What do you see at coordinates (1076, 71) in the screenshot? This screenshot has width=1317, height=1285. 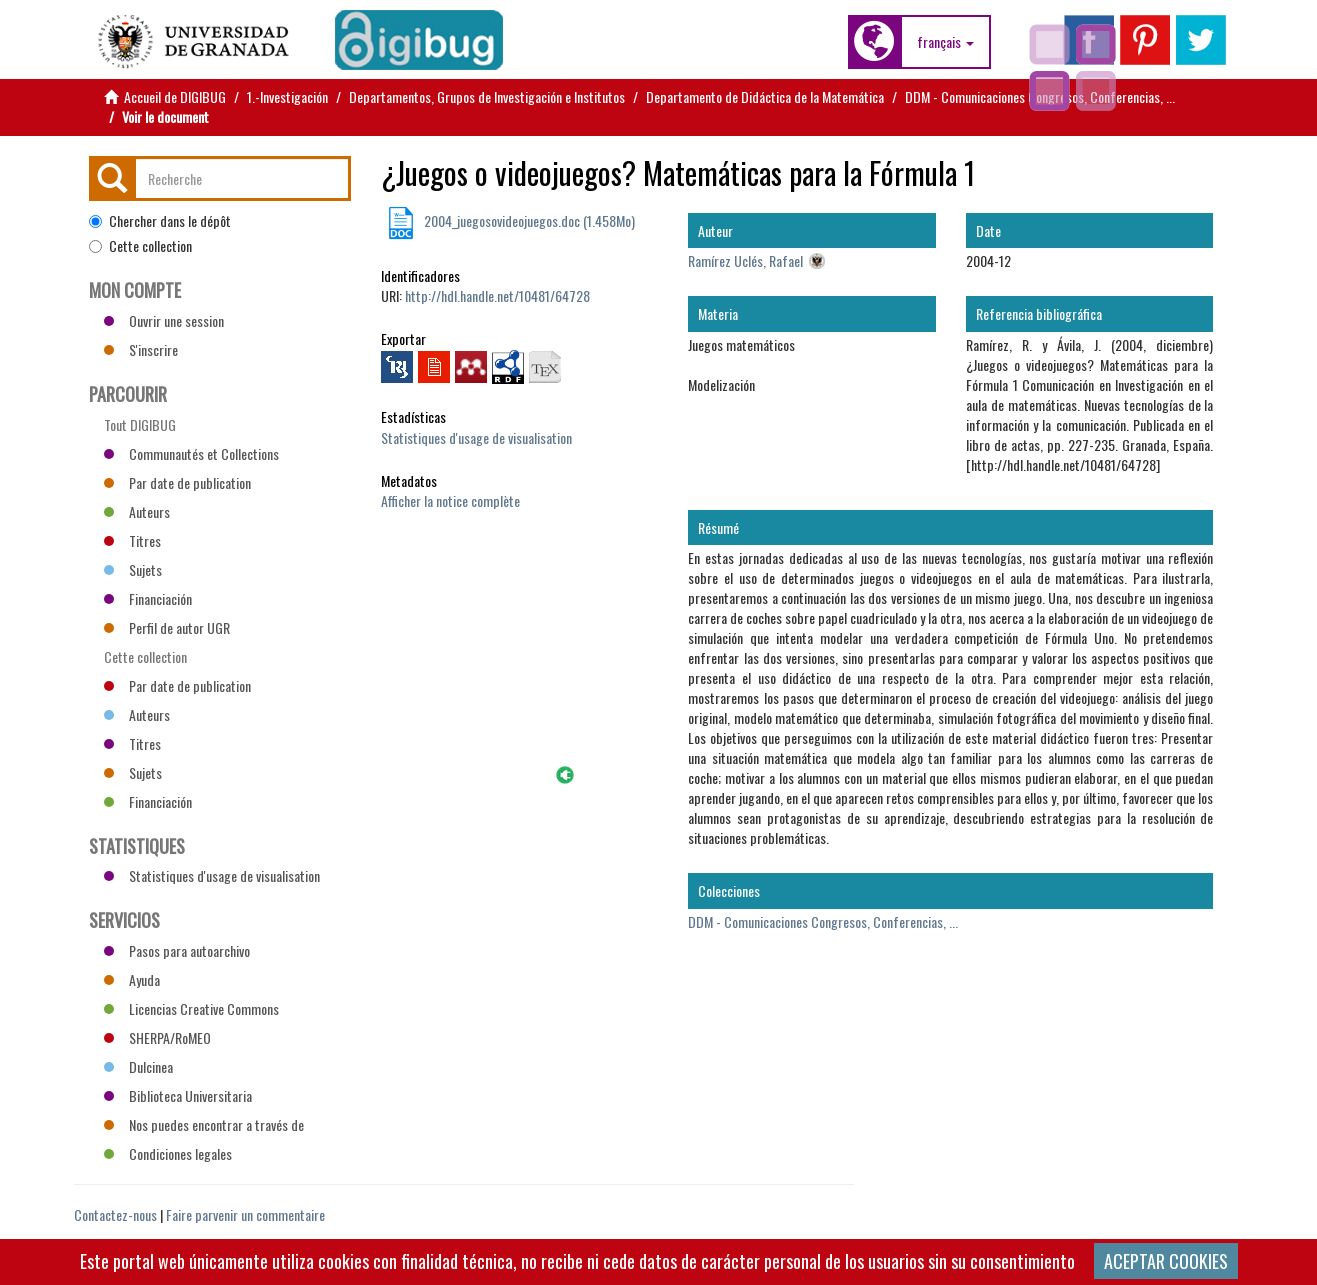 I see `launch lights off puzzle game` at bounding box center [1076, 71].